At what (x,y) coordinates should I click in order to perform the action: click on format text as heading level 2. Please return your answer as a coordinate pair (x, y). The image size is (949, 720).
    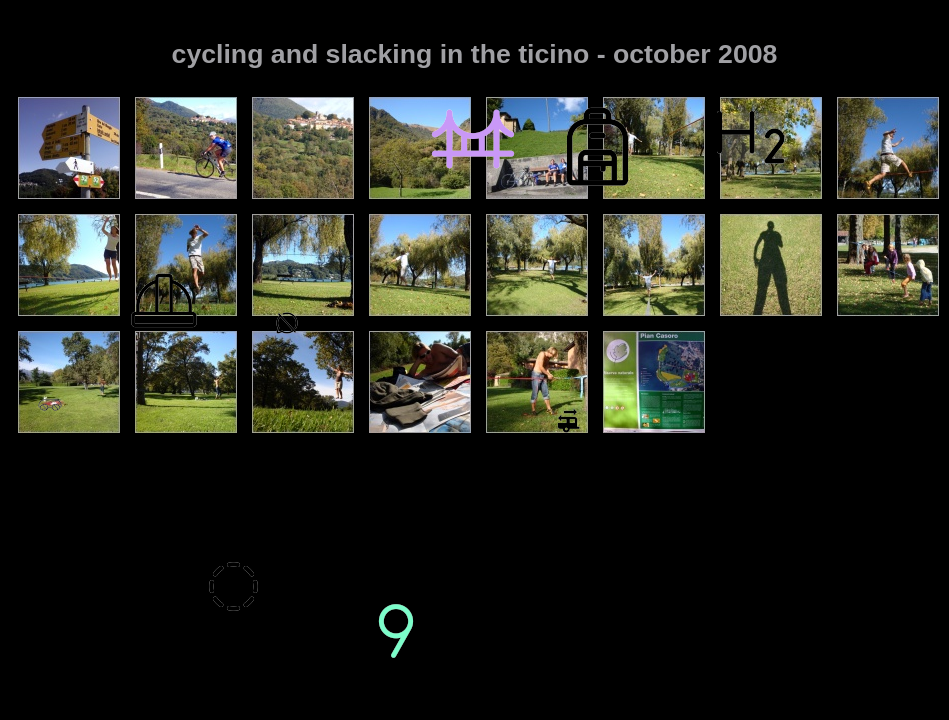
    Looking at the image, I should click on (747, 136).